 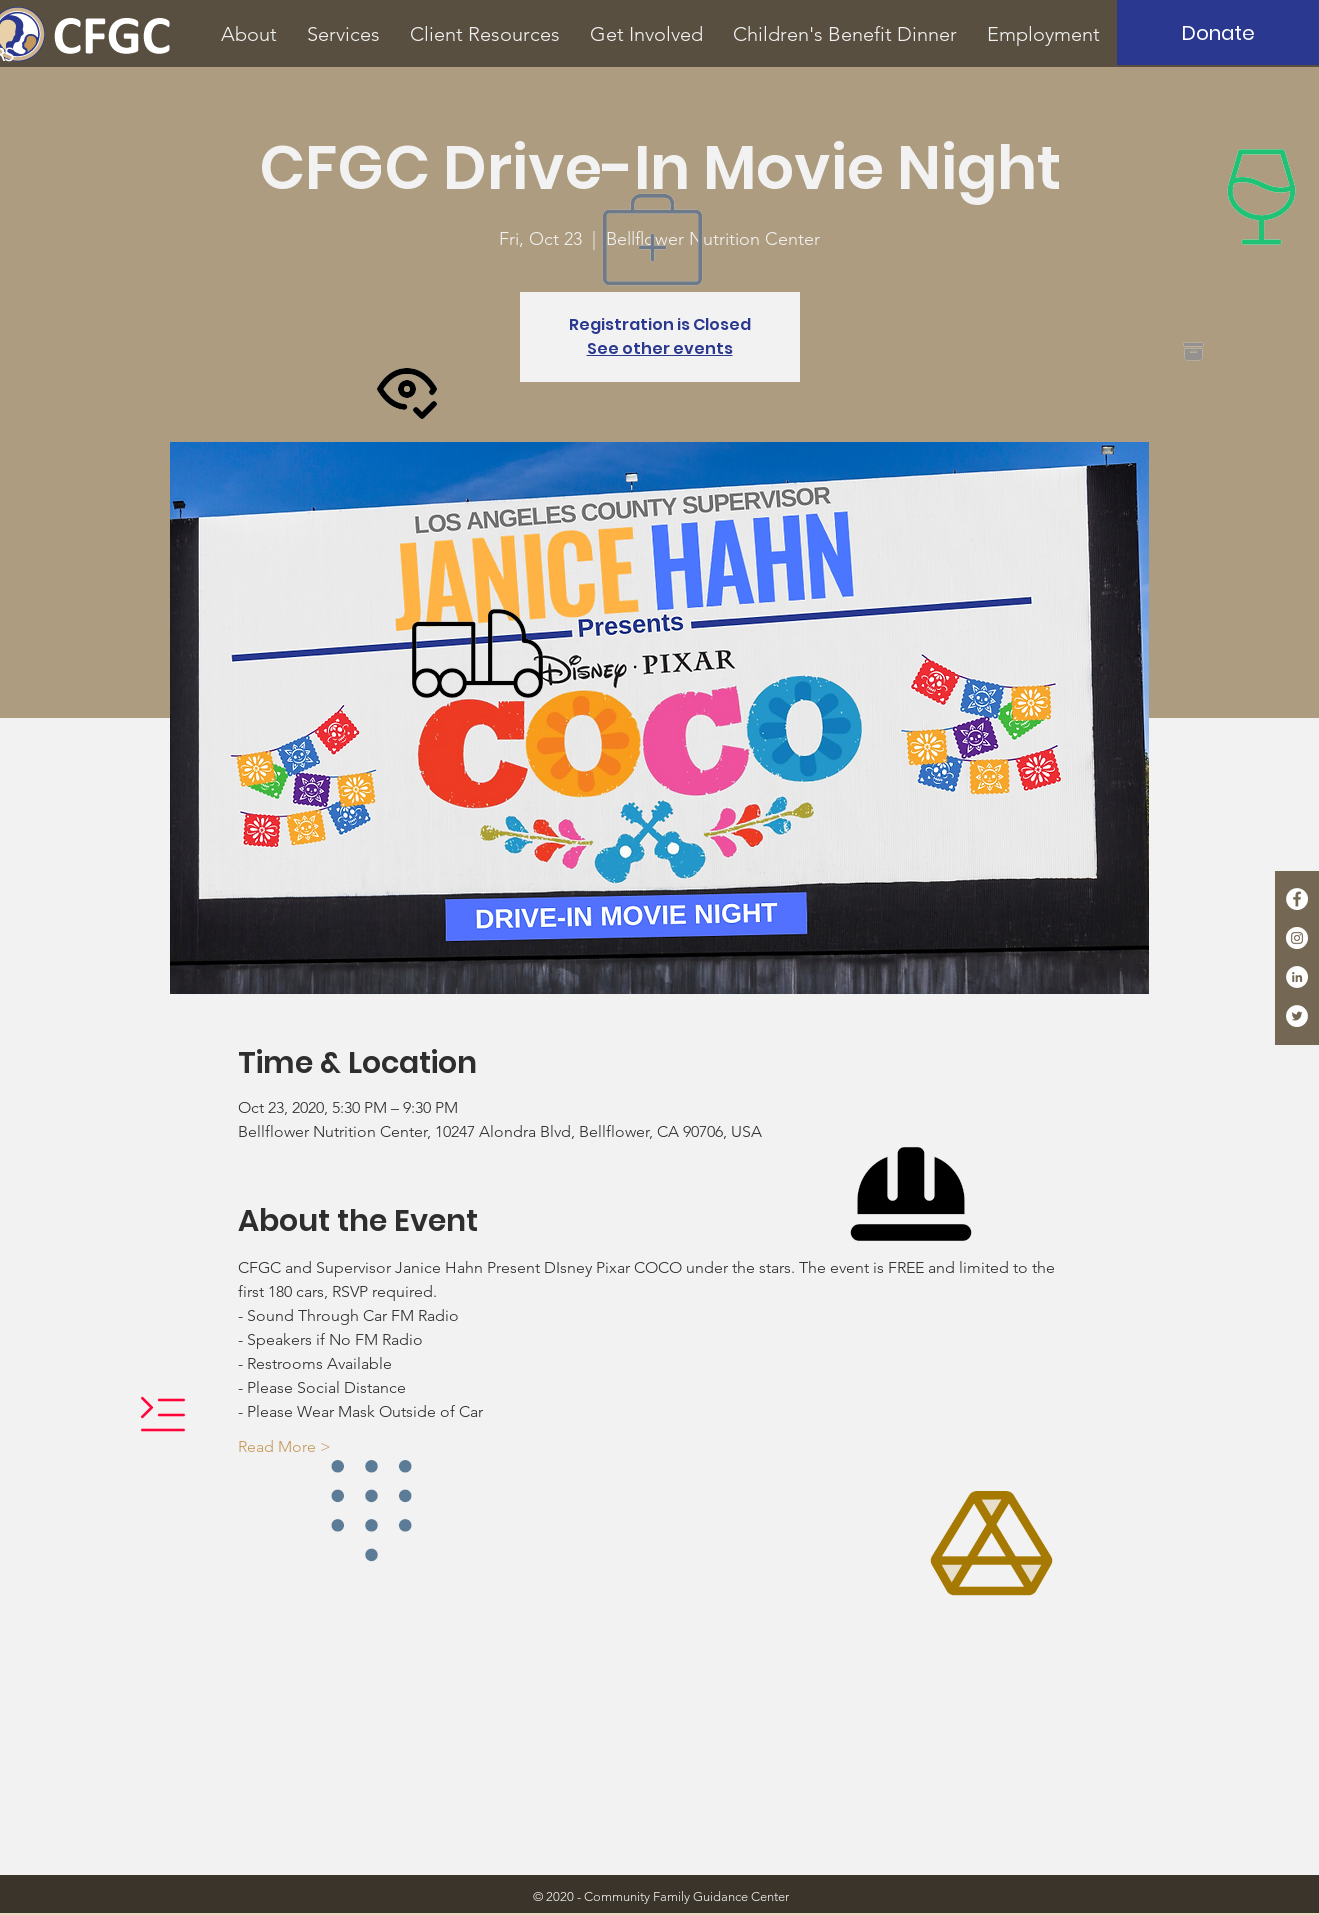 What do you see at coordinates (911, 1194) in the screenshot?
I see `access construction or building projects` at bounding box center [911, 1194].